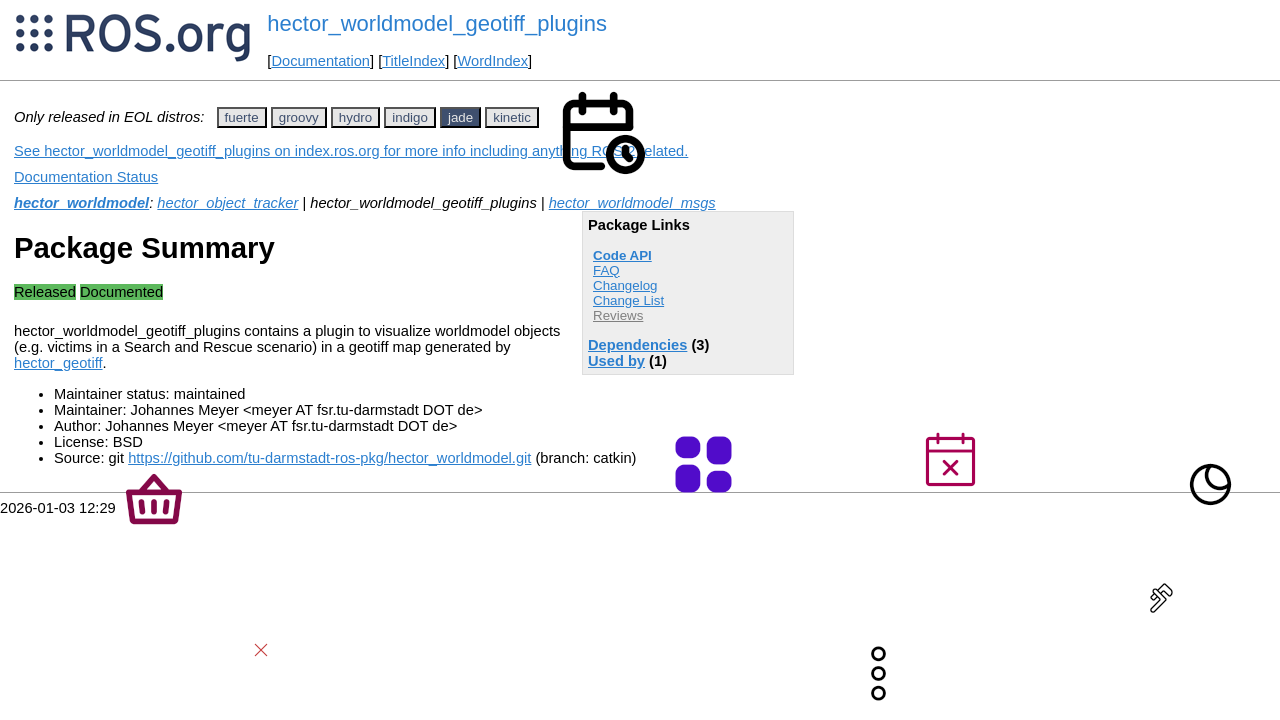 The height and width of the screenshot is (720, 1280). I want to click on open more options menu, so click(878, 673).